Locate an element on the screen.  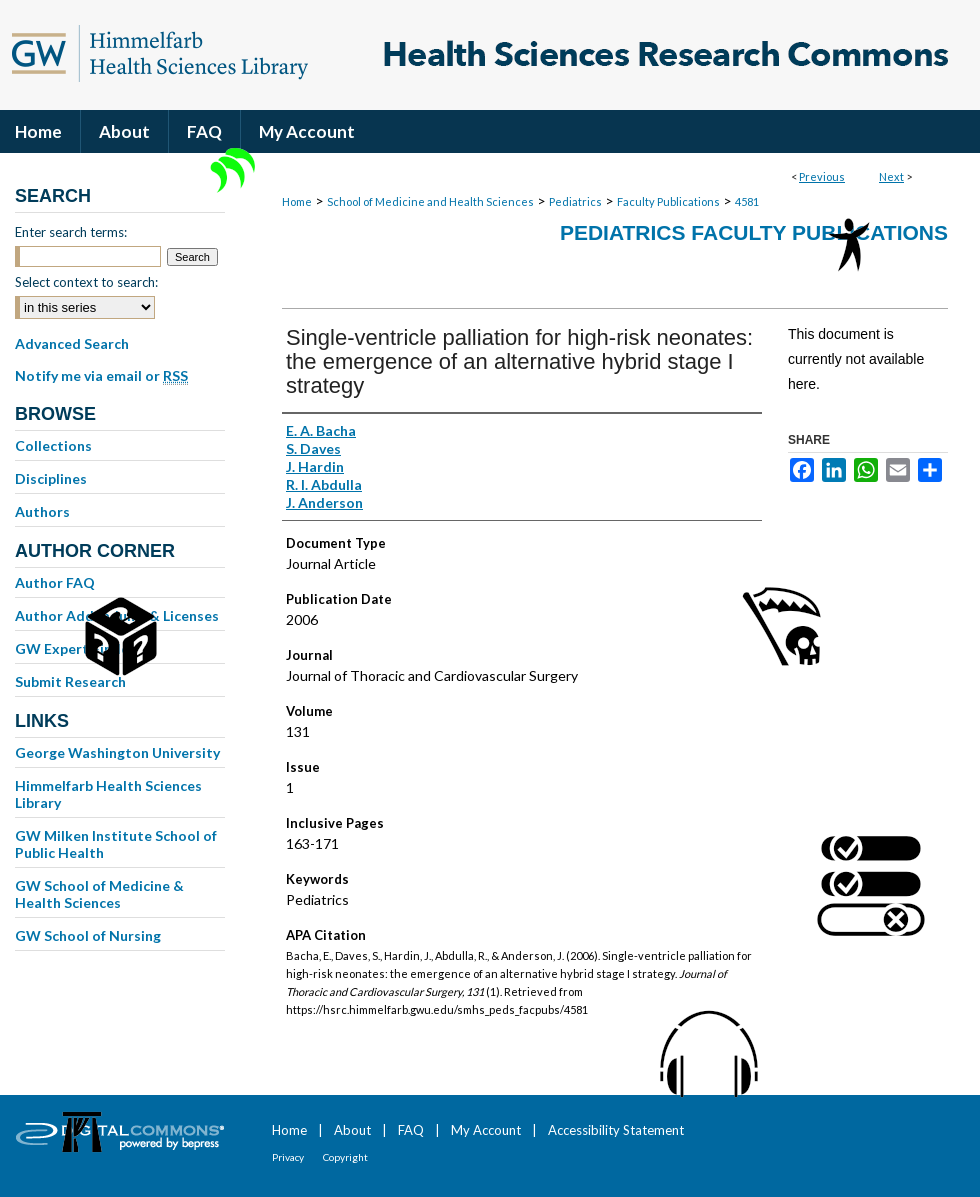
listen to audio or music is located at coordinates (709, 1054).